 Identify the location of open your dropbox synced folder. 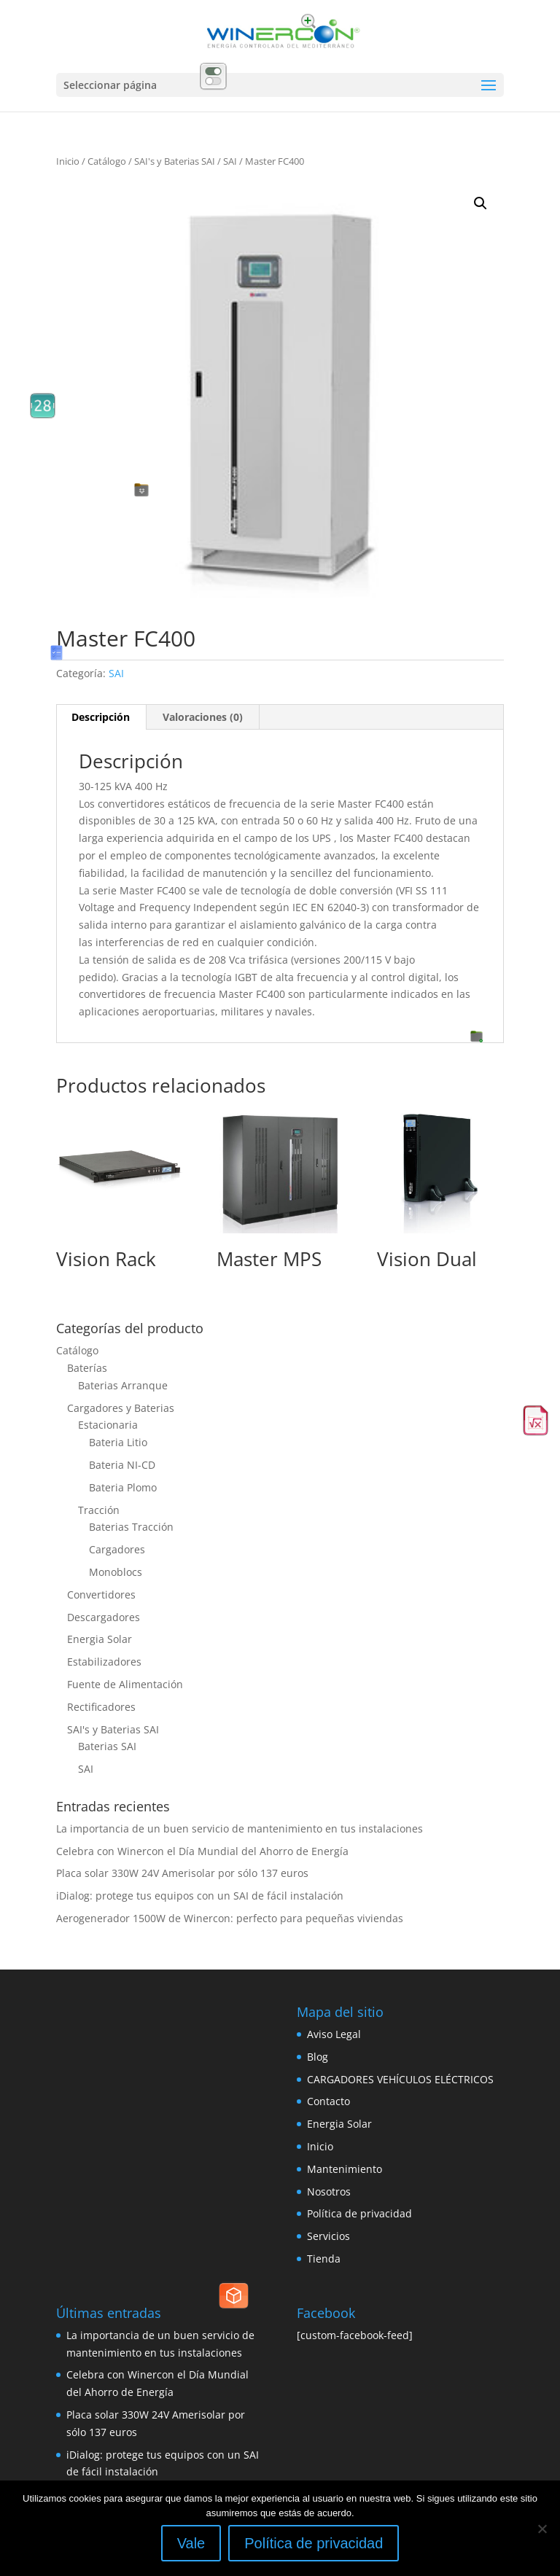
(141, 490).